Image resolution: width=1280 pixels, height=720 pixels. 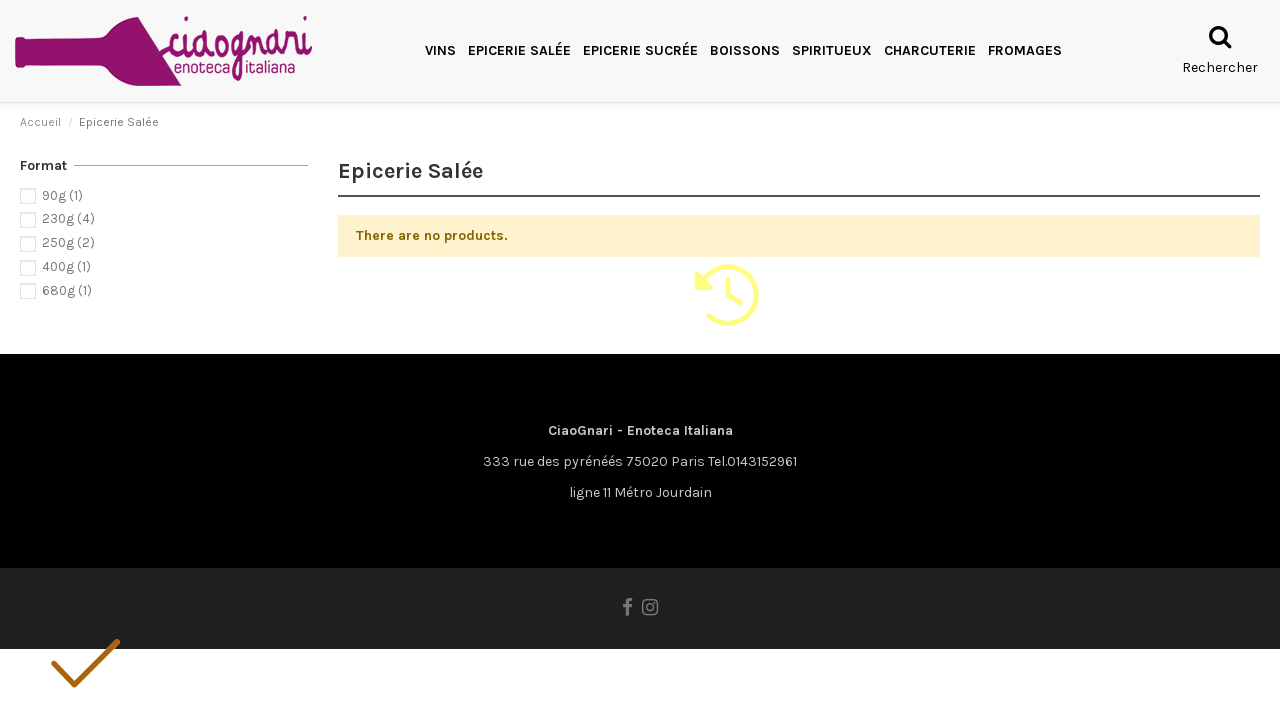 What do you see at coordinates (85, 663) in the screenshot?
I see `confirm or submit an action` at bounding box center [85, 663].